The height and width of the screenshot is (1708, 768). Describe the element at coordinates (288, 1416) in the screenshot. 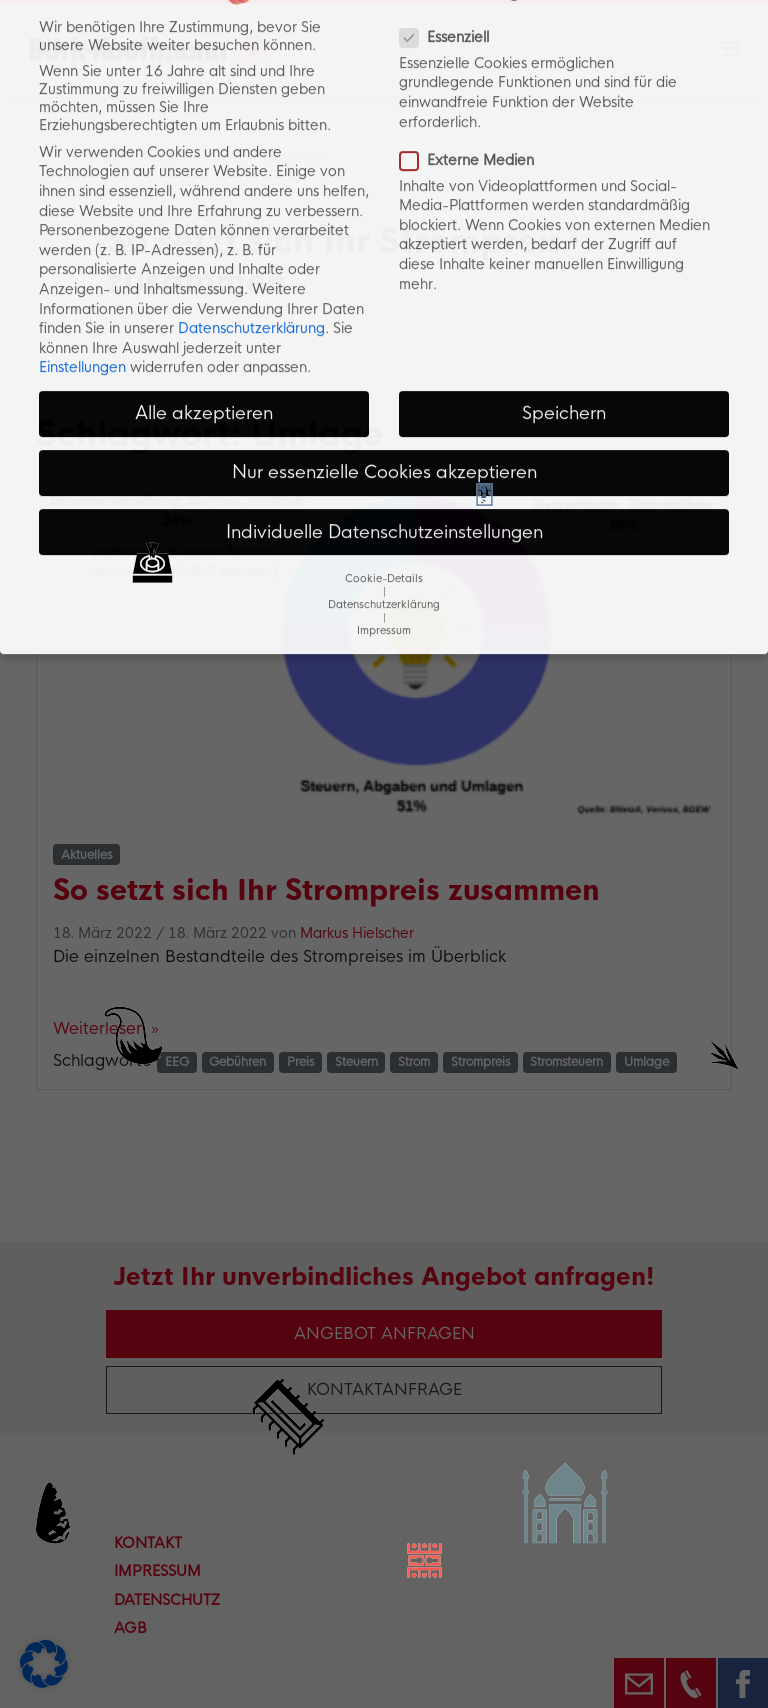

I see `view system memory or RAM usage` at that location.